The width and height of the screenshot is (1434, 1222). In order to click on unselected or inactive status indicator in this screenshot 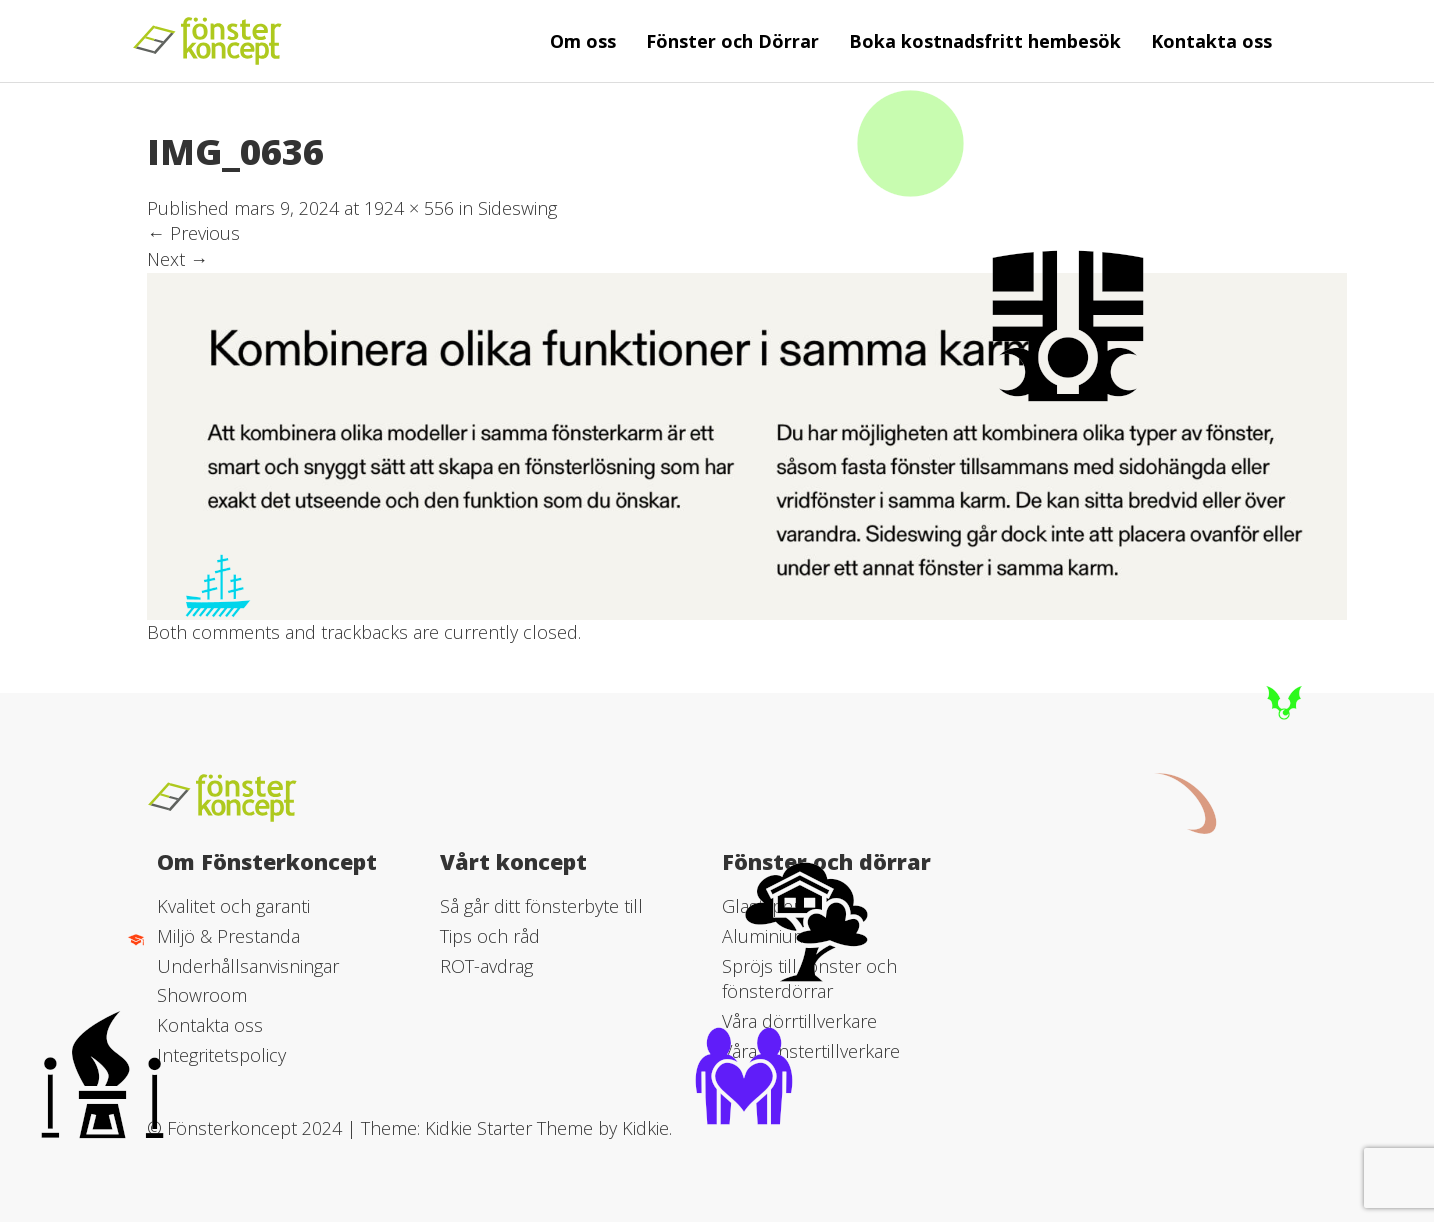, I will do `click(910, 143)`.